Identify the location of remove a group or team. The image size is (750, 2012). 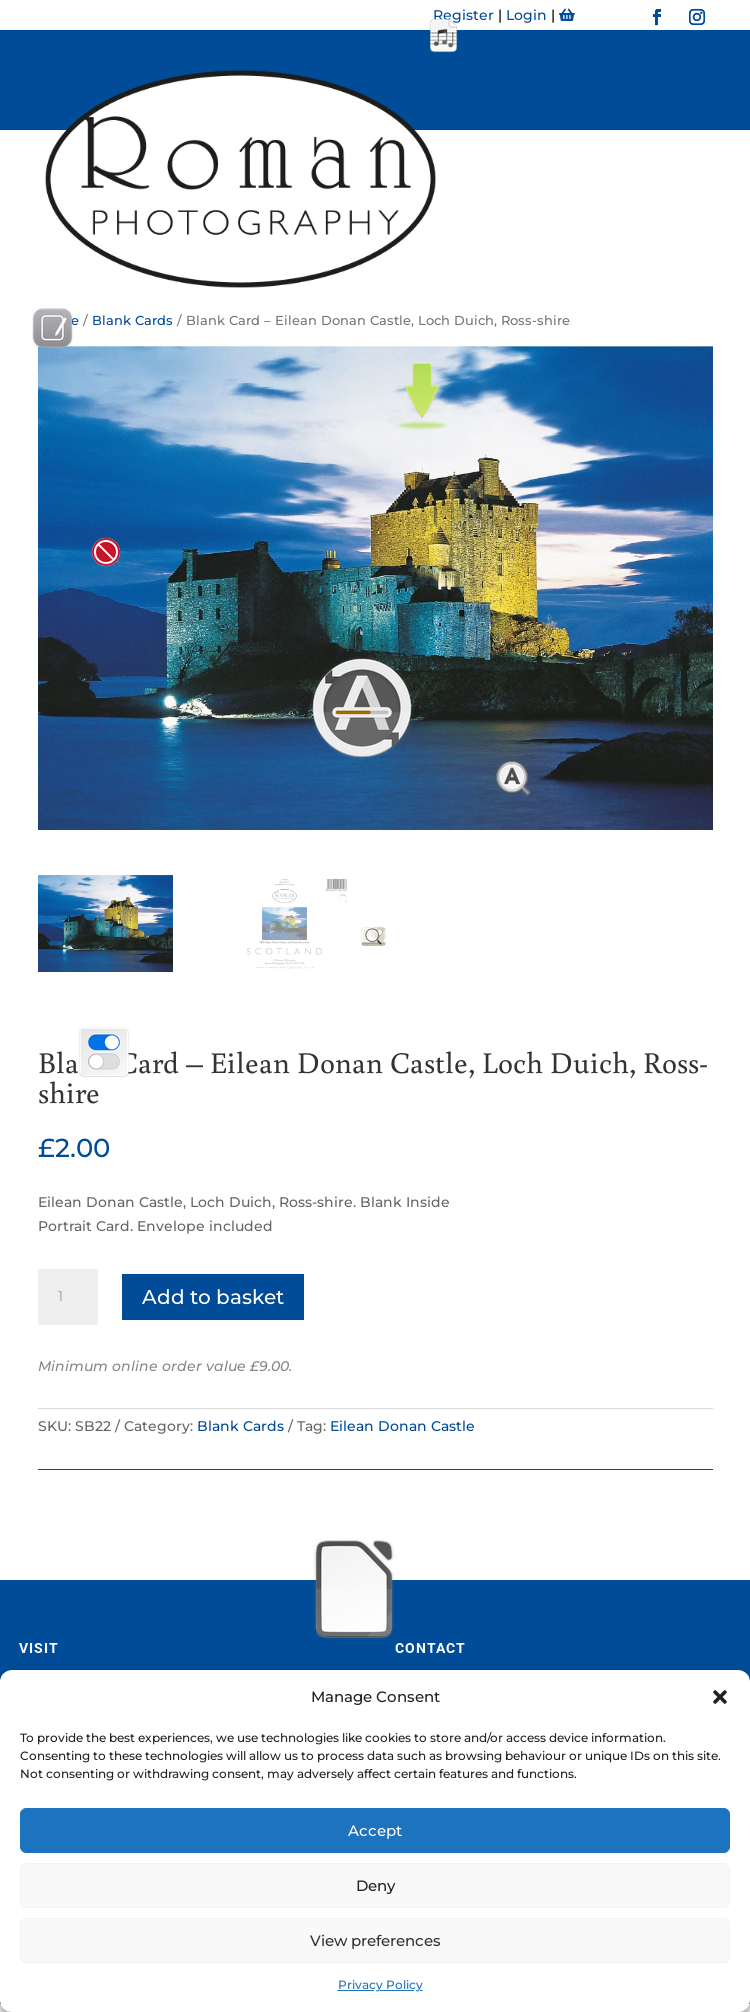
(106, 552).